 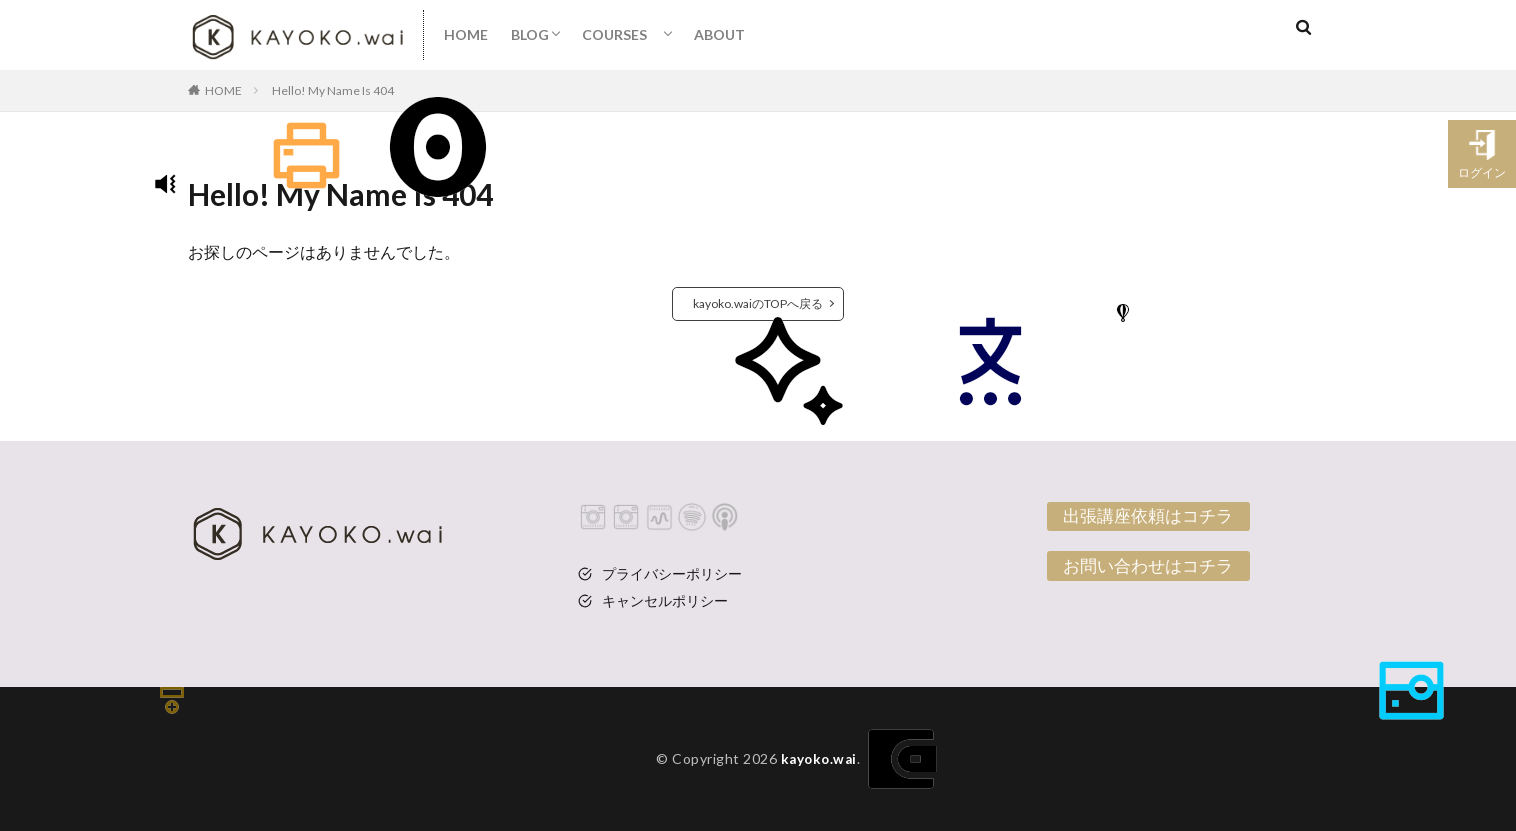 I want to click on set device to vibrate mode, so click(x=166, y=184).